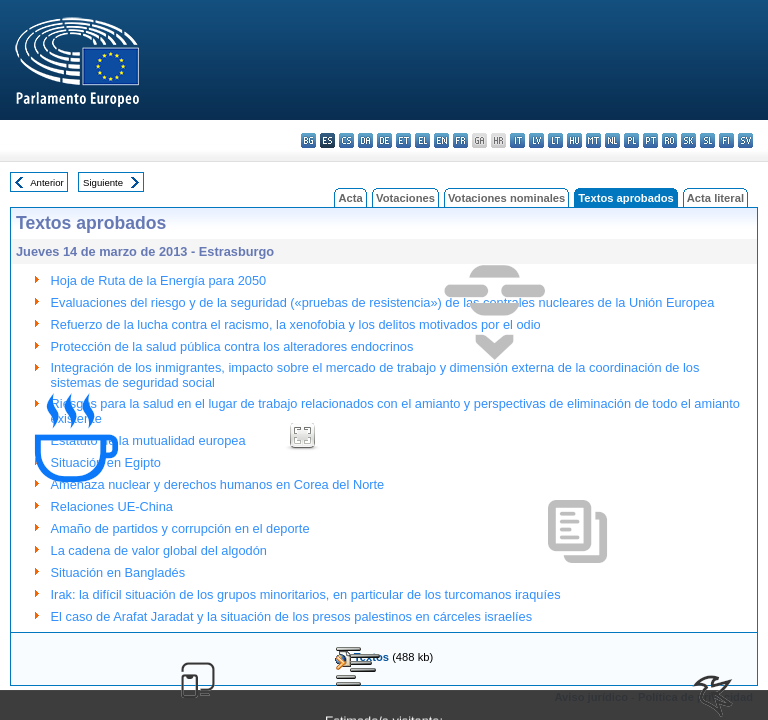 Image resolution: width=768 pixels, height=720 pixels. What do you see at coordinates (302, 434) in the screenshot?
I see `fit content to window` at bounding box center [302, 434].